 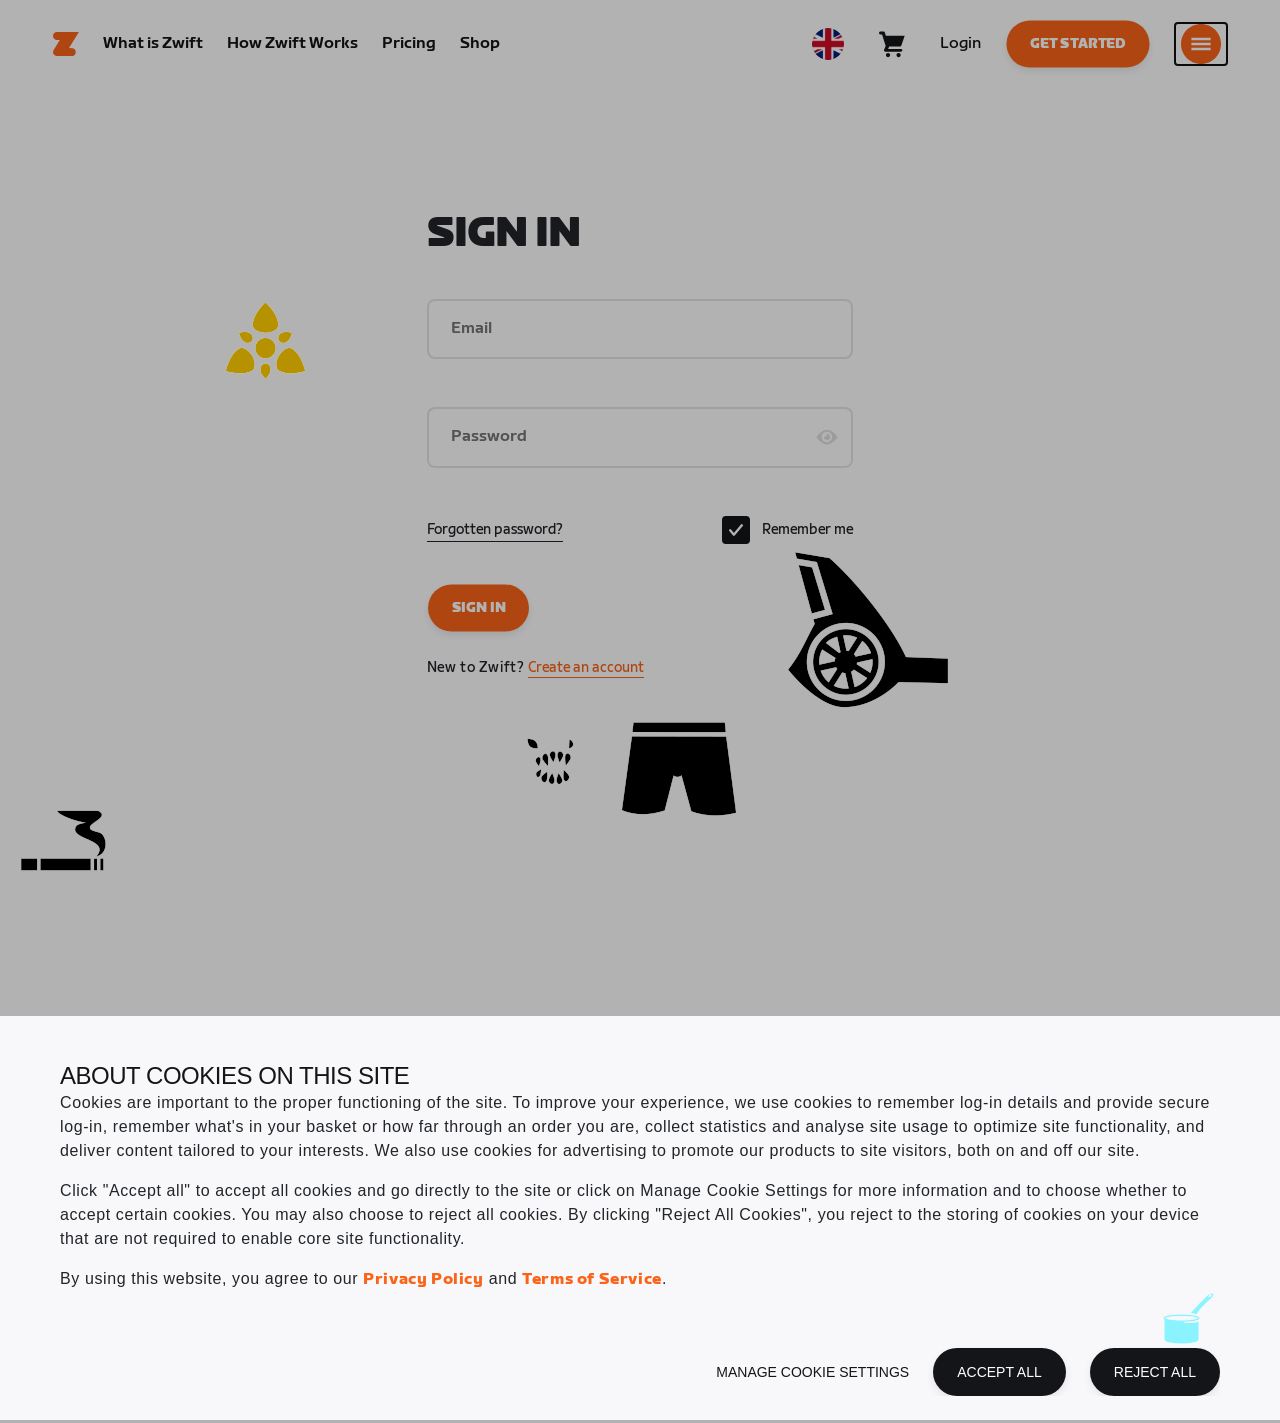 I want to click on indicates a dangerous creature or enemy type, so click(x=550, y=760).